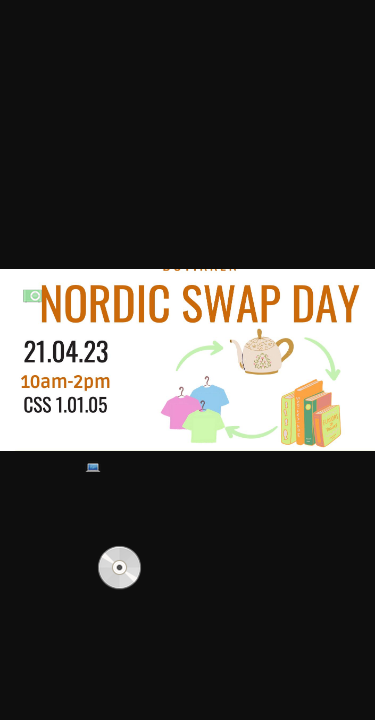 This screenshot has width=375, height=720. I want to click on indicates this device is a macbook air, so click(93, 467).